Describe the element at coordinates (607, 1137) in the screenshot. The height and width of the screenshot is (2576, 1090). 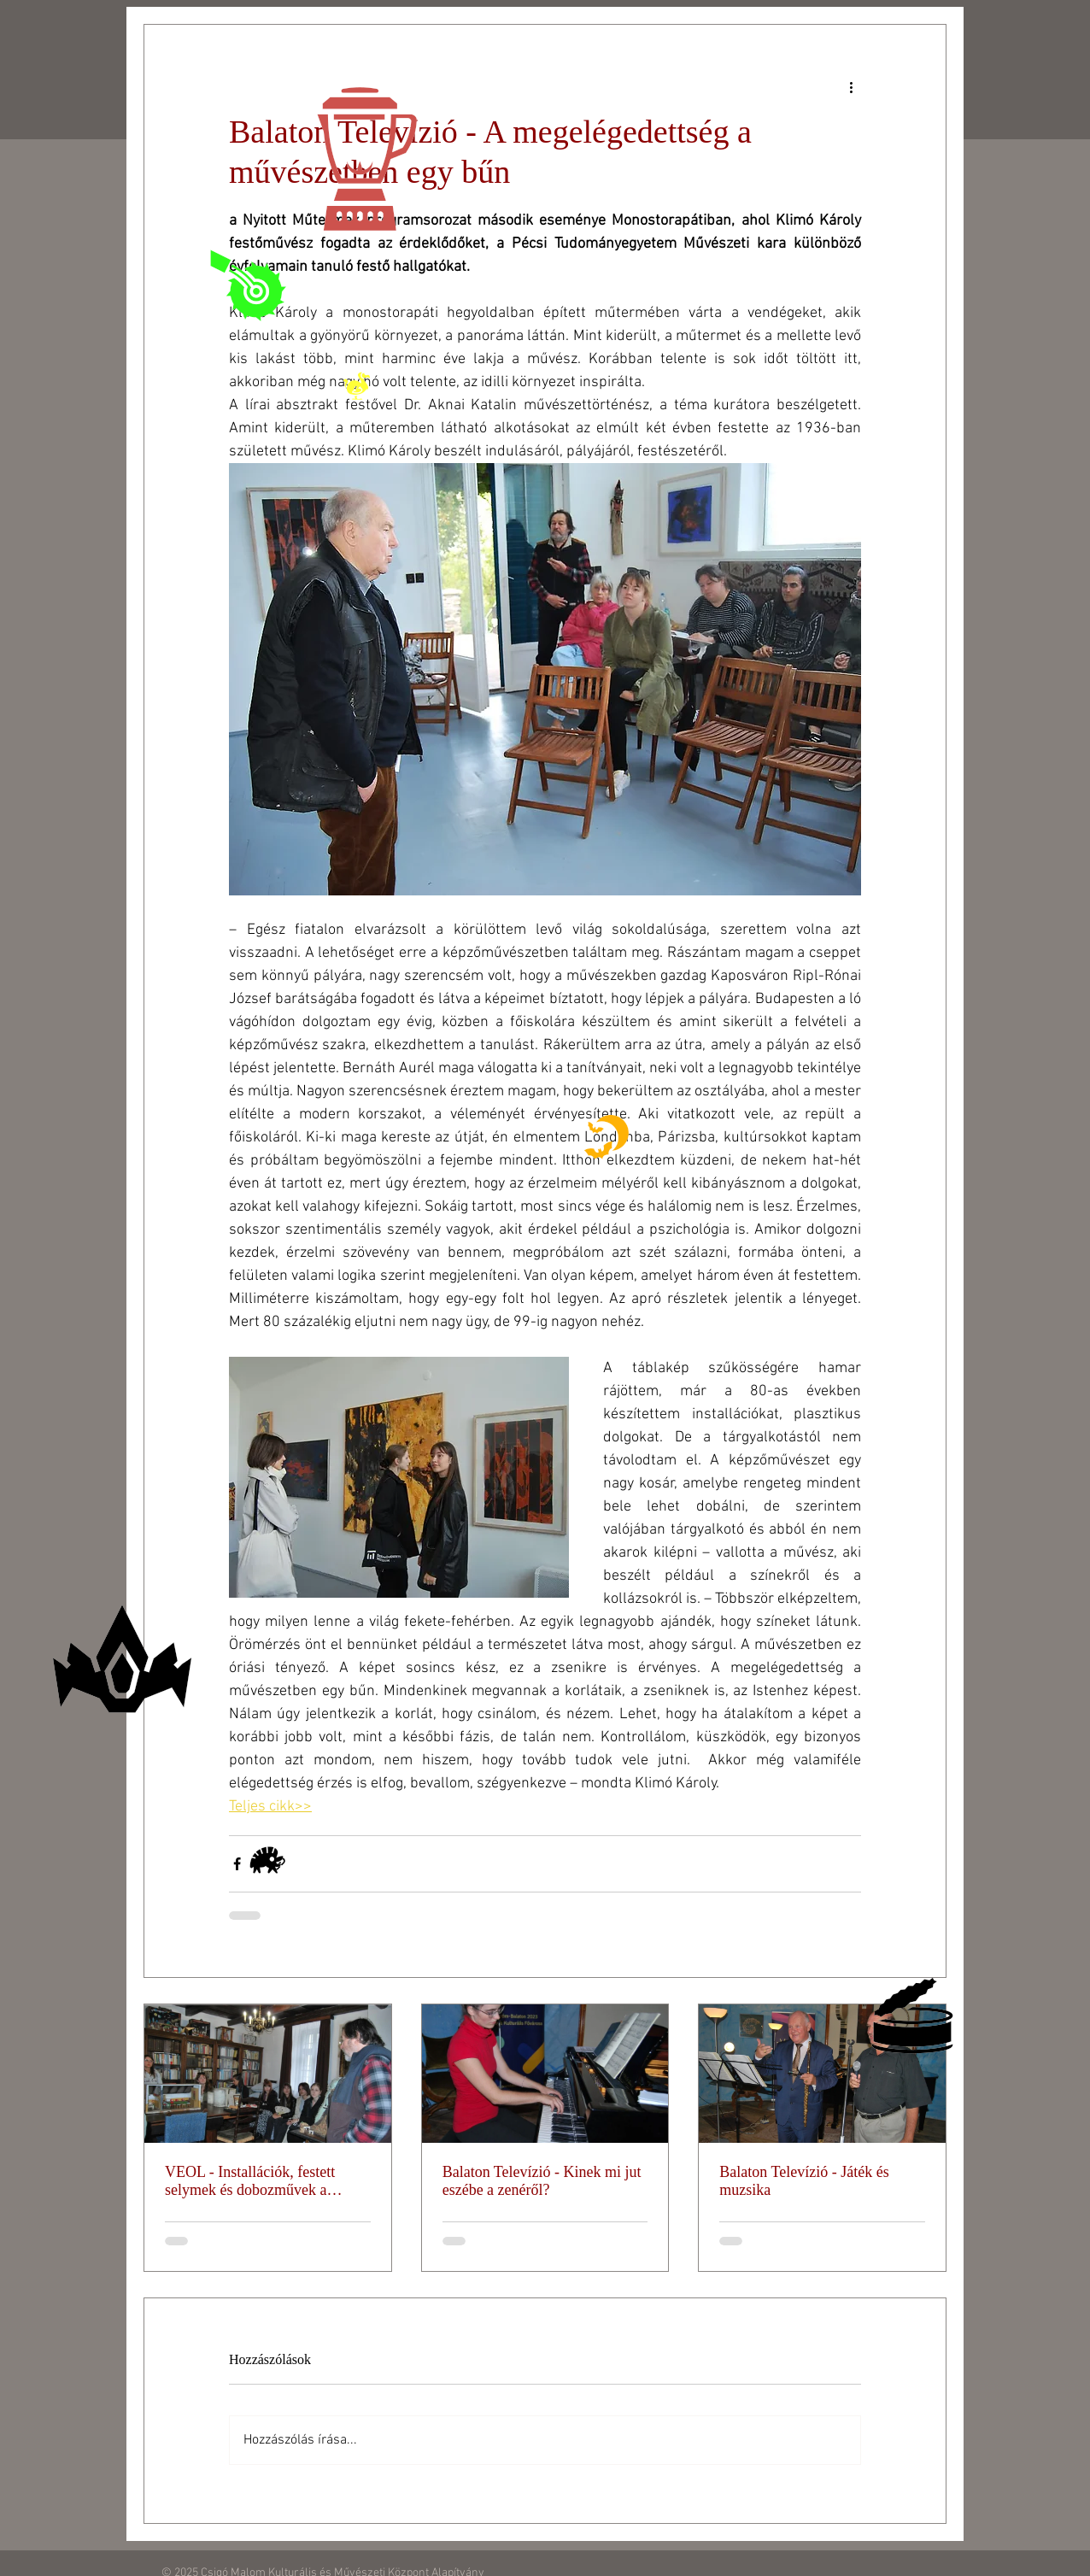
I see `toggle night mode or dark theme` at that location.